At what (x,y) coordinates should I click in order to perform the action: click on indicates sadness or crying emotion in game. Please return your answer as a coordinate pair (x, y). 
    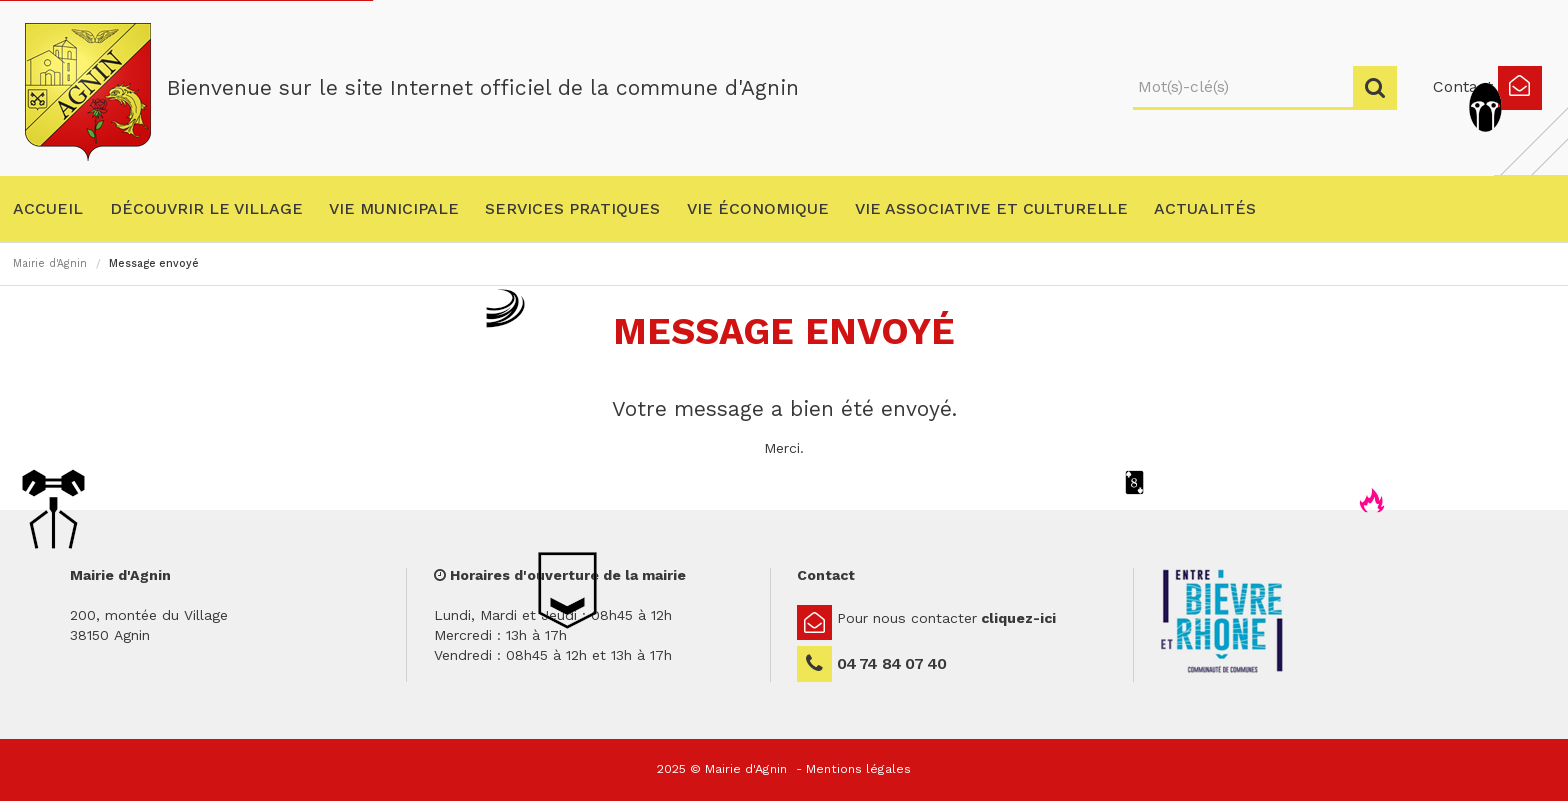
    Looking at the image, I should click on (1485, 107).